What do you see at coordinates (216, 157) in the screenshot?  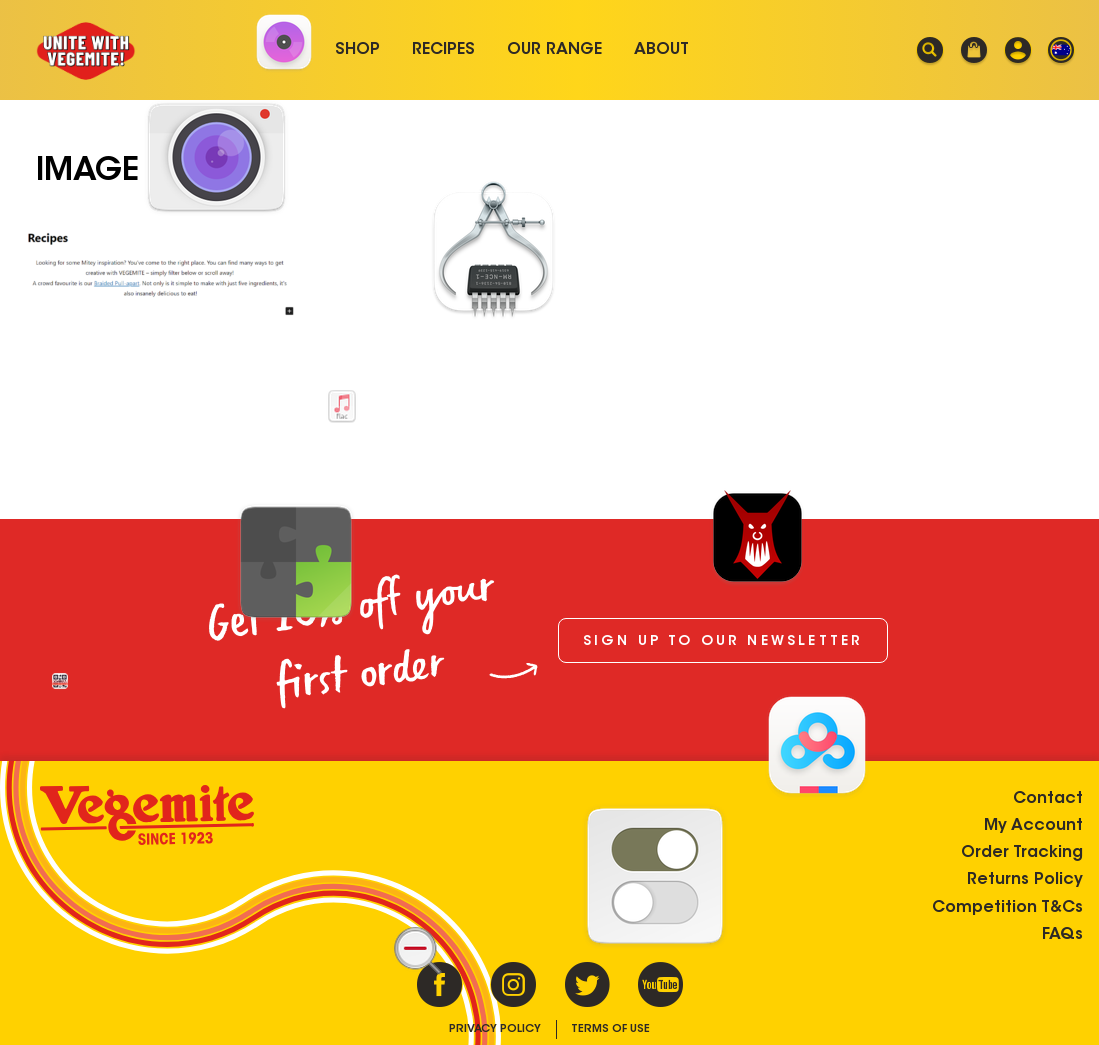 I see `open cheese webcam application` at bounding box center [216, 157].